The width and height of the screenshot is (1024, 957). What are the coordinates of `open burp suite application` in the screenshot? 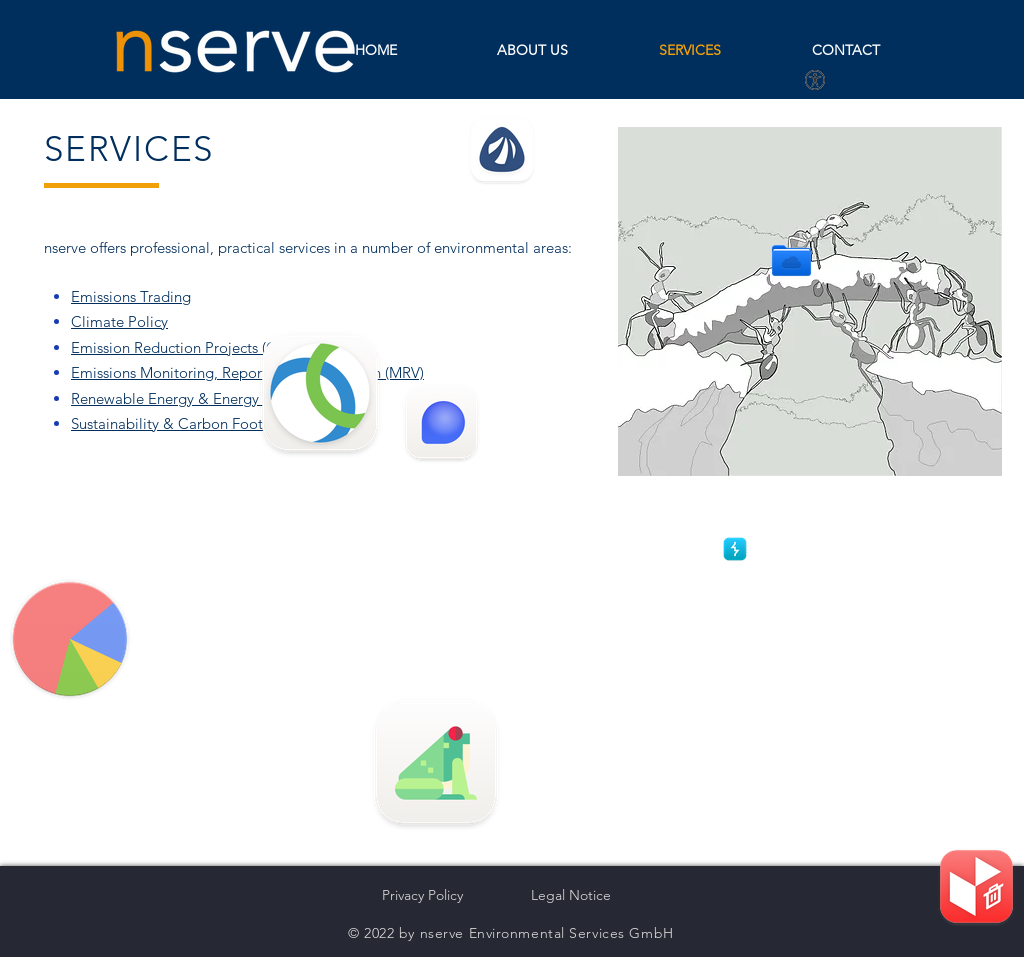 It's located at (735, 549).